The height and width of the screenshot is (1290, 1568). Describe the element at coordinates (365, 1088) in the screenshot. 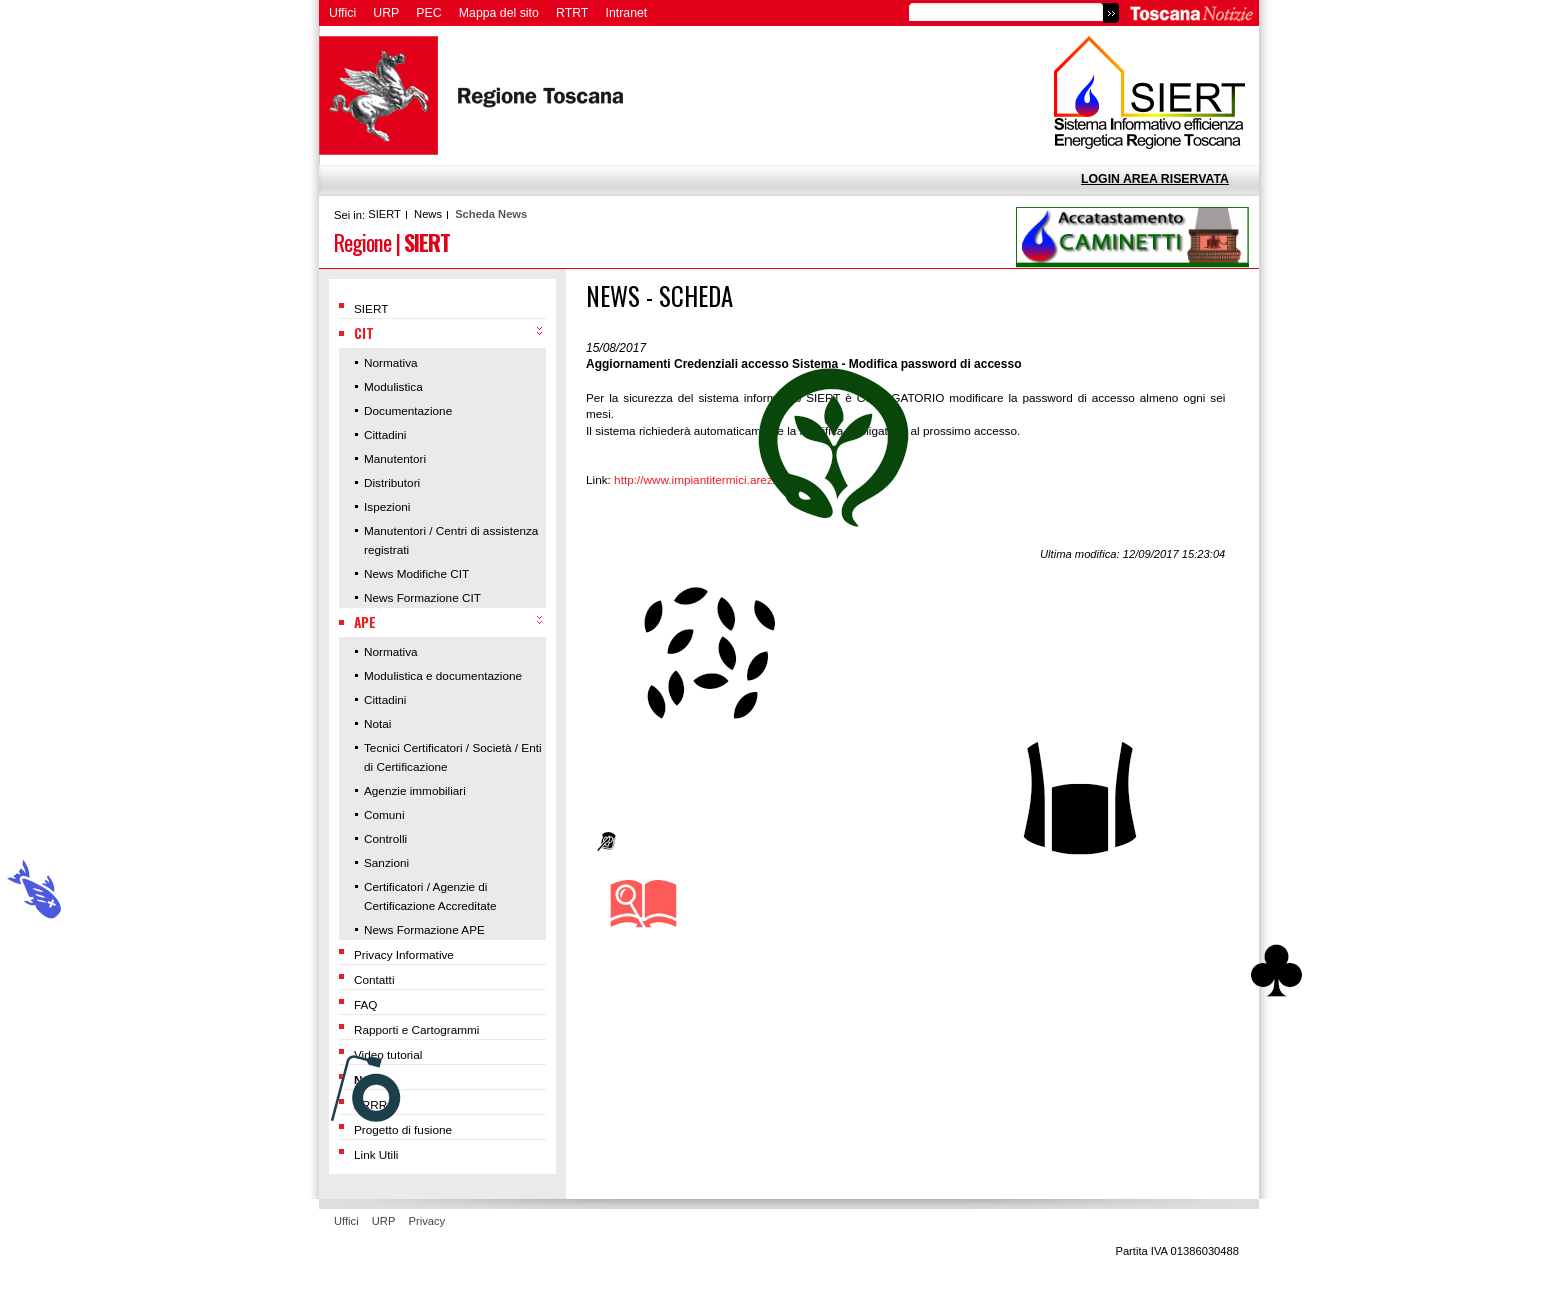

I see `access vehicle repair or tire change tools` at that location.